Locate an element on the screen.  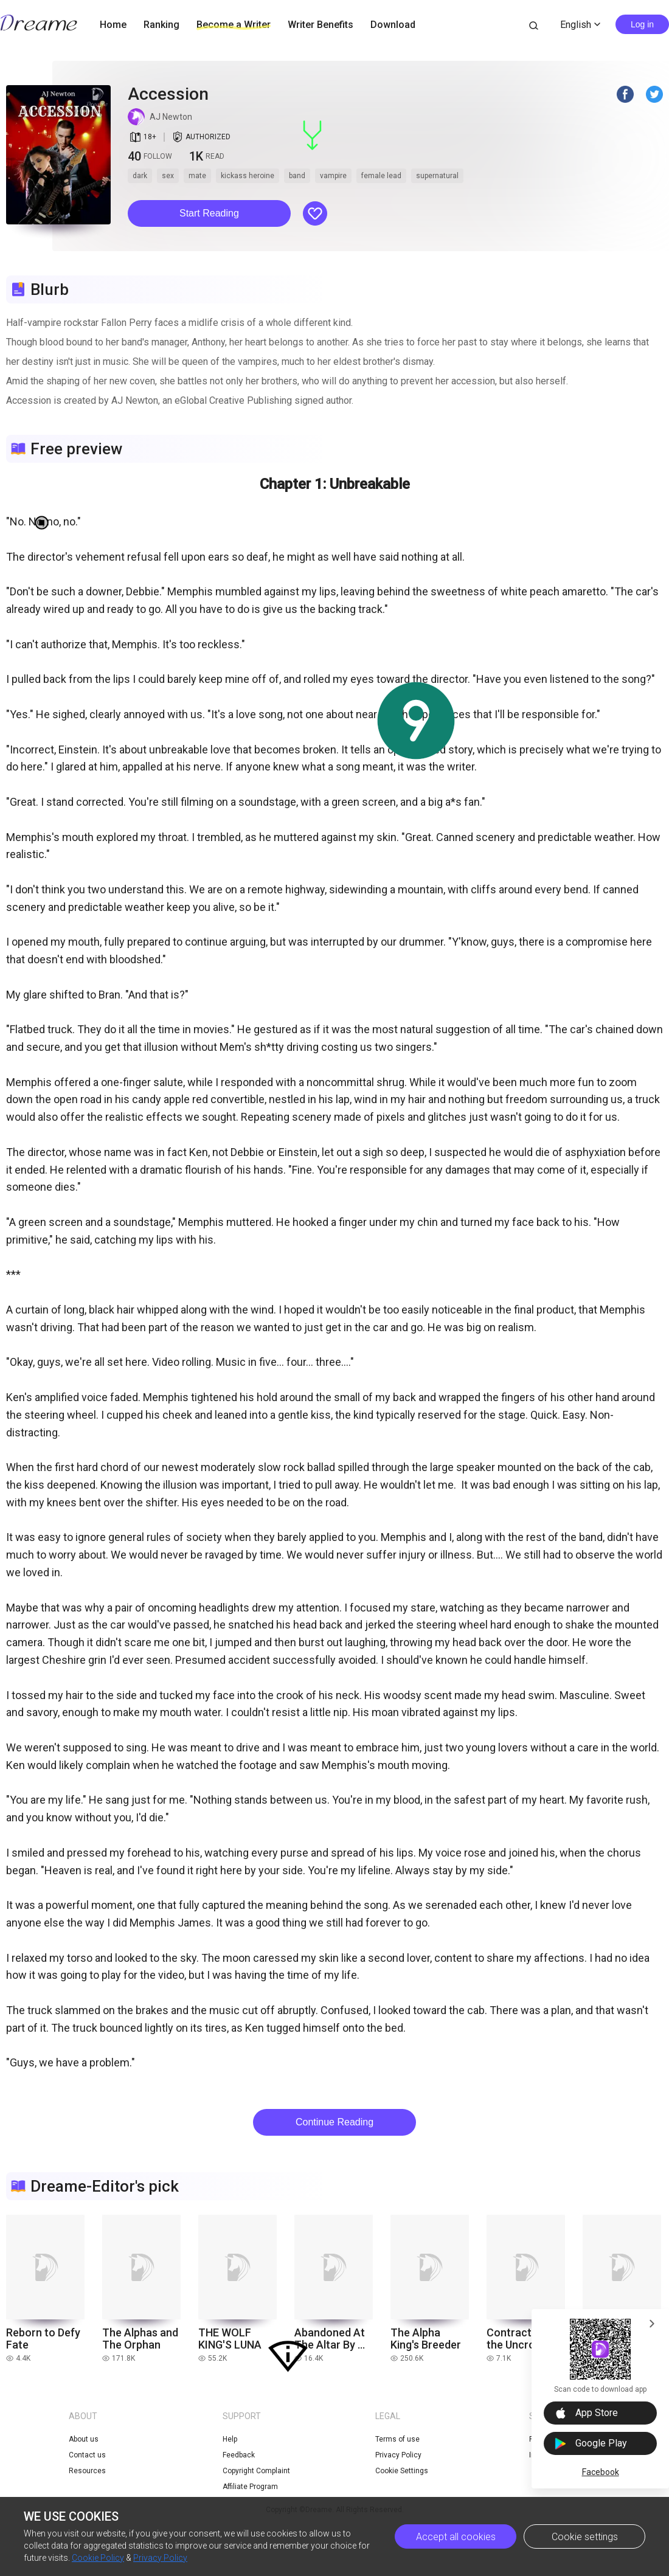
view wifi network information is located at coordinates (288, 2355).